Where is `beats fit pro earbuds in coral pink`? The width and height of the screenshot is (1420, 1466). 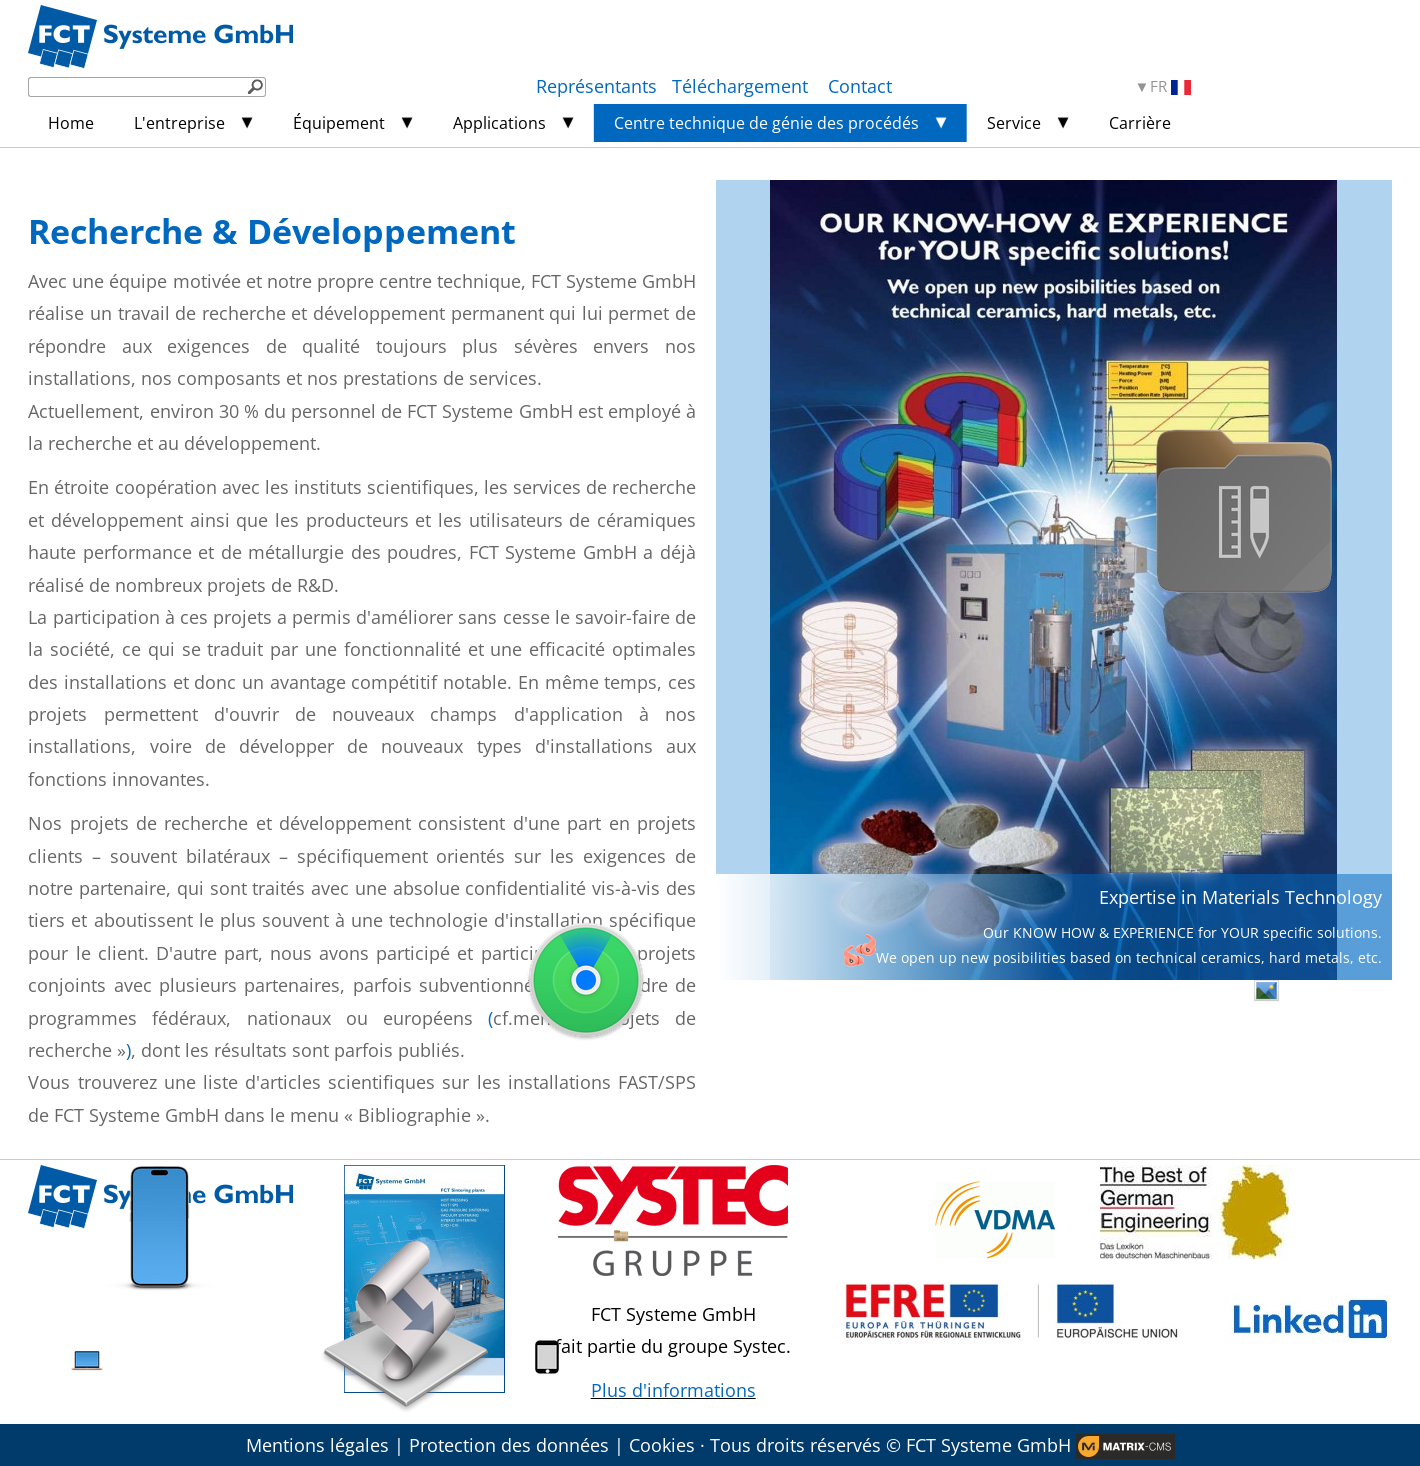
beats fit pro earbuds in coral pink is located at coordinates (859, 950).